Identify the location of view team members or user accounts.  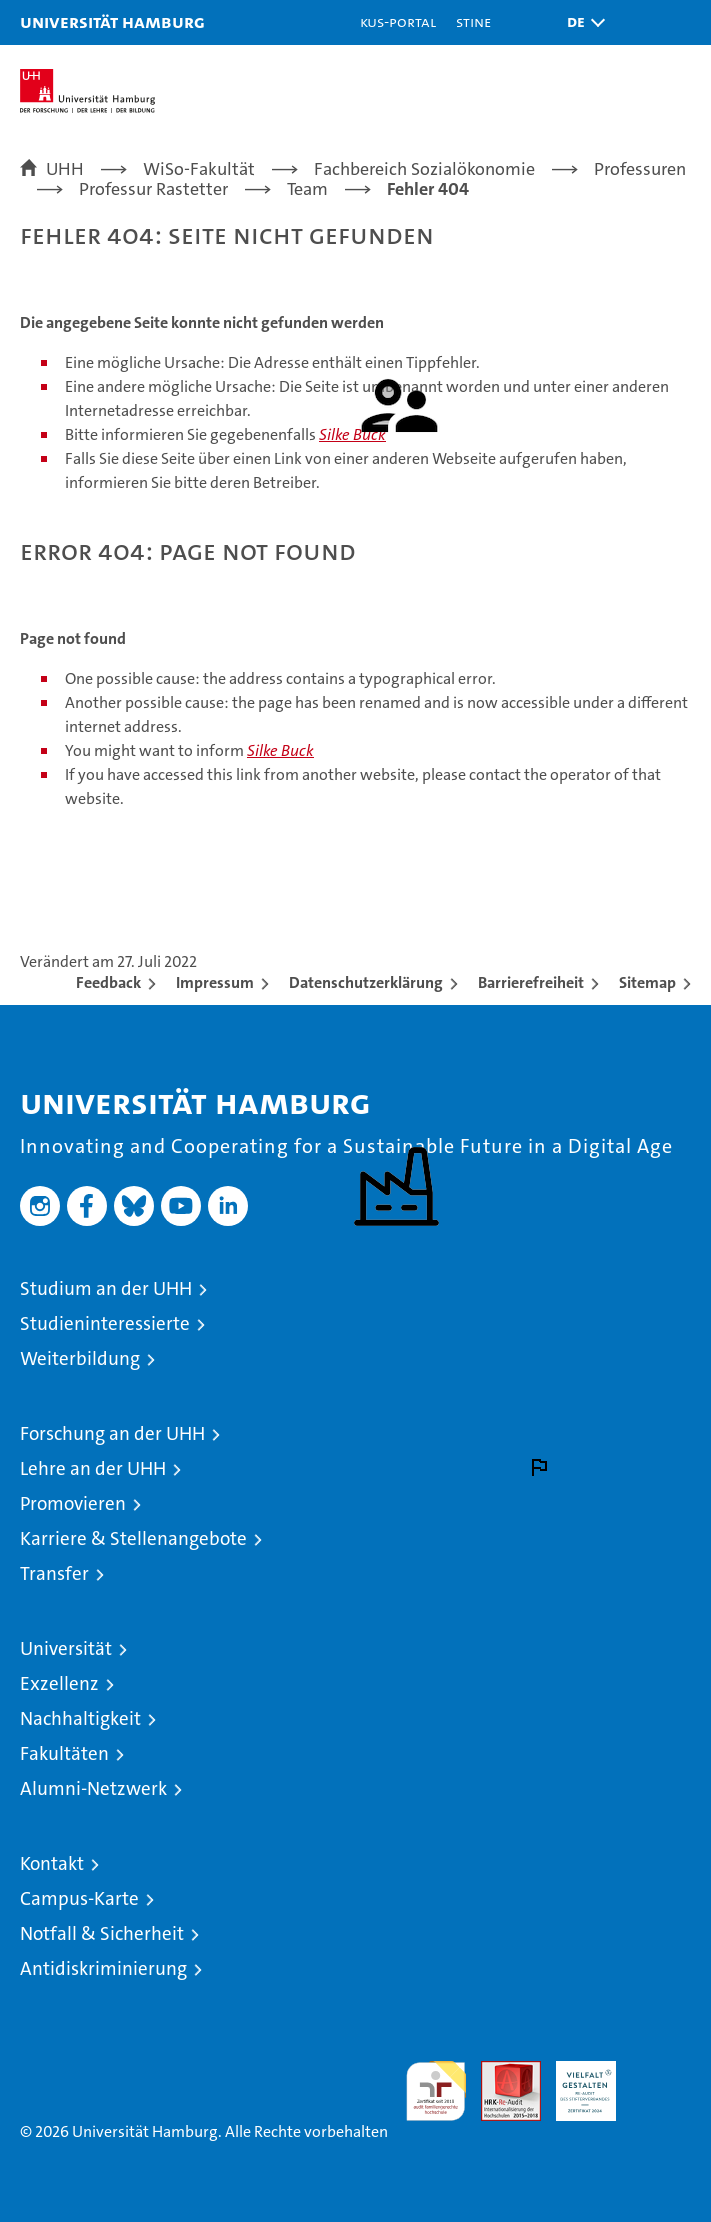
(399, 405).